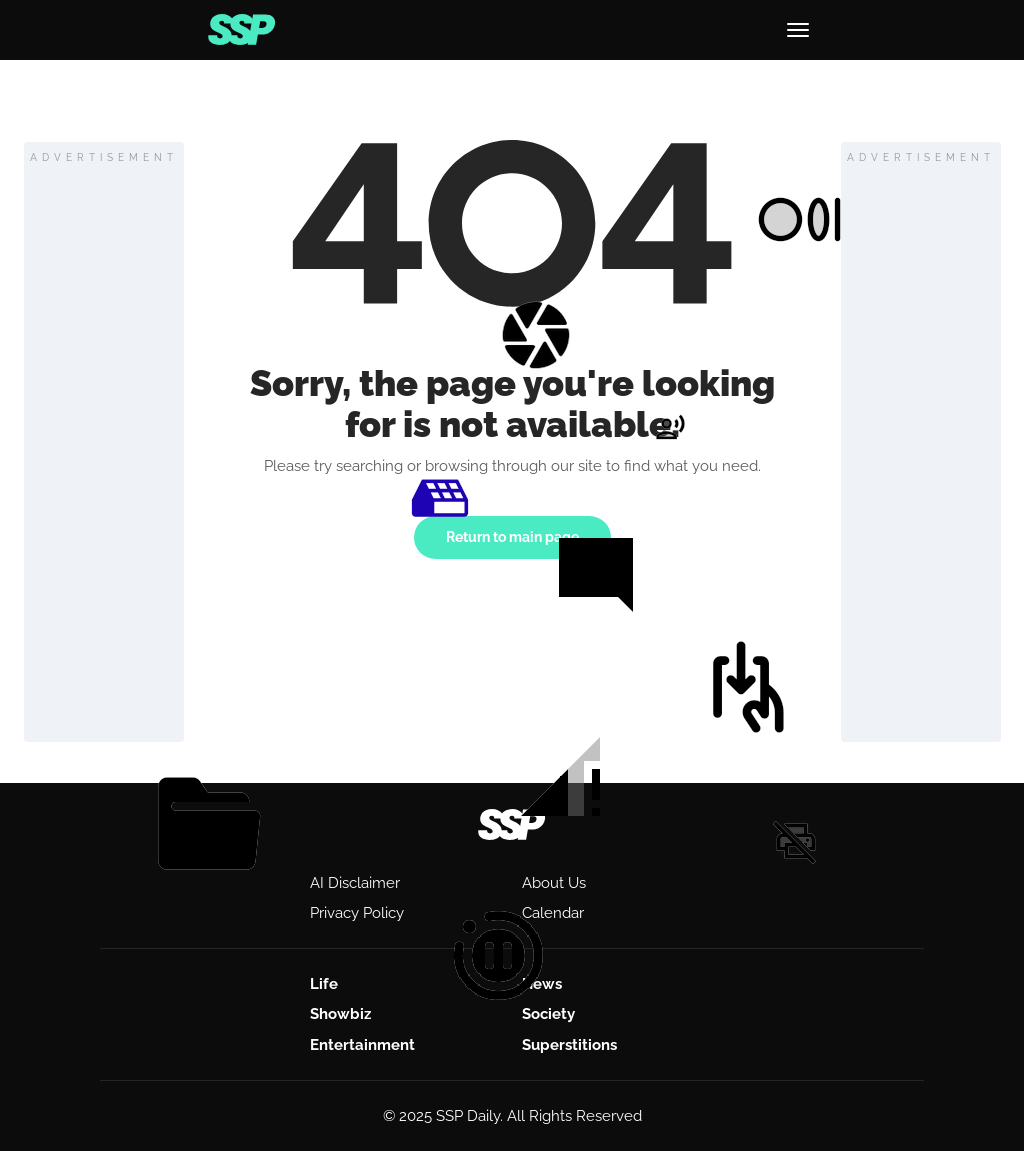 This screenshot has width=1024, height=1151. I want to click on an open folder currently being viewed, so click(209, 823).